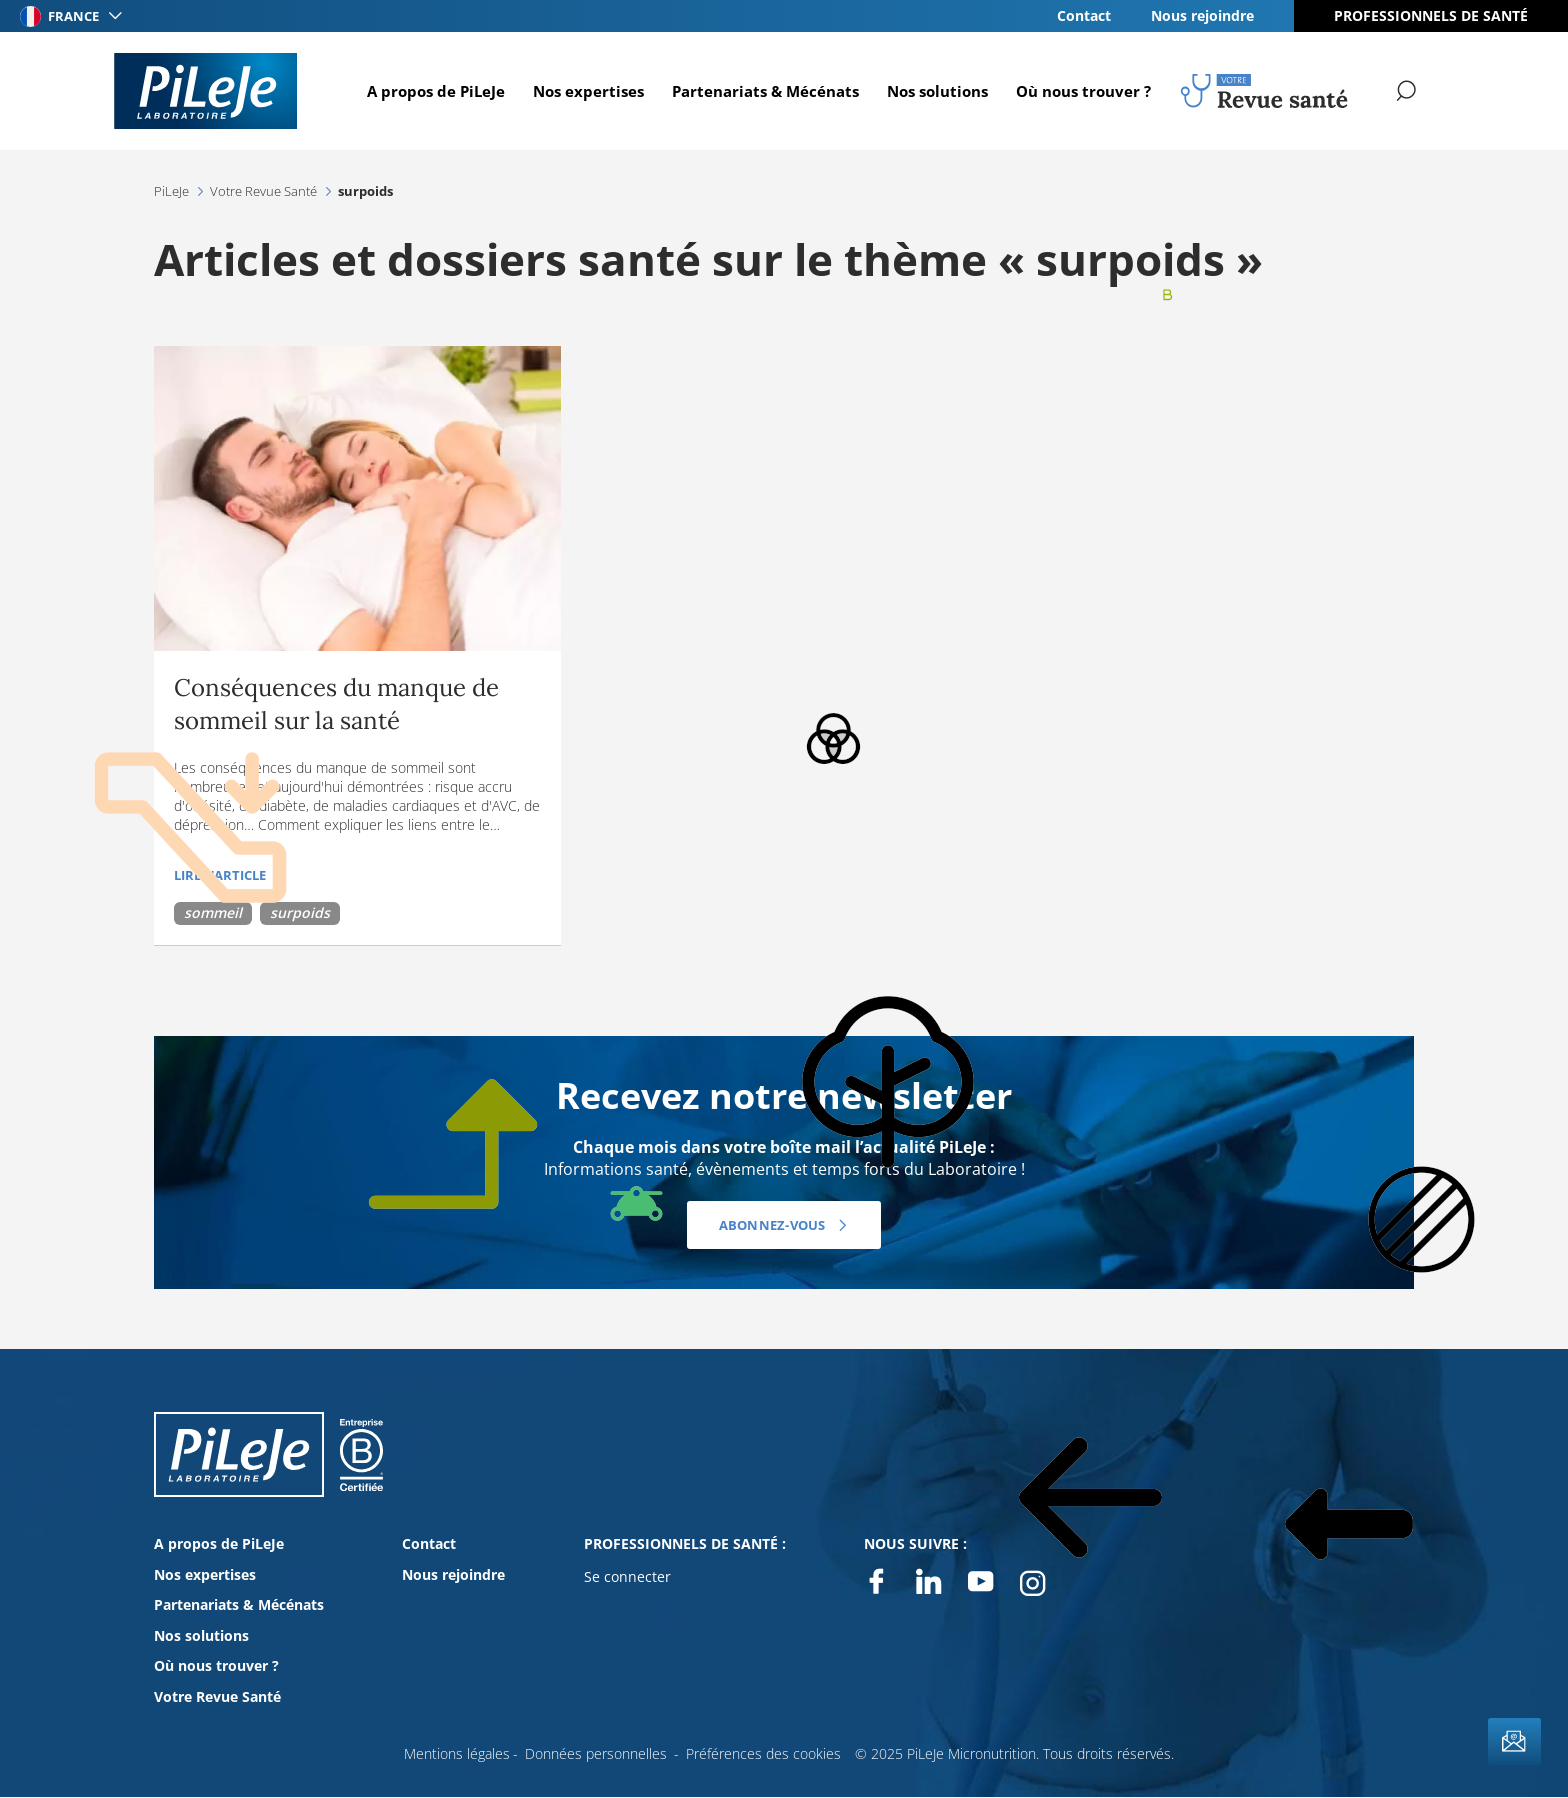 This screenshot has width=1568, height=1798. Describe the element at coordinates (459, 1150) in the screenshot. I see `redirect or forward content upward` at that location.